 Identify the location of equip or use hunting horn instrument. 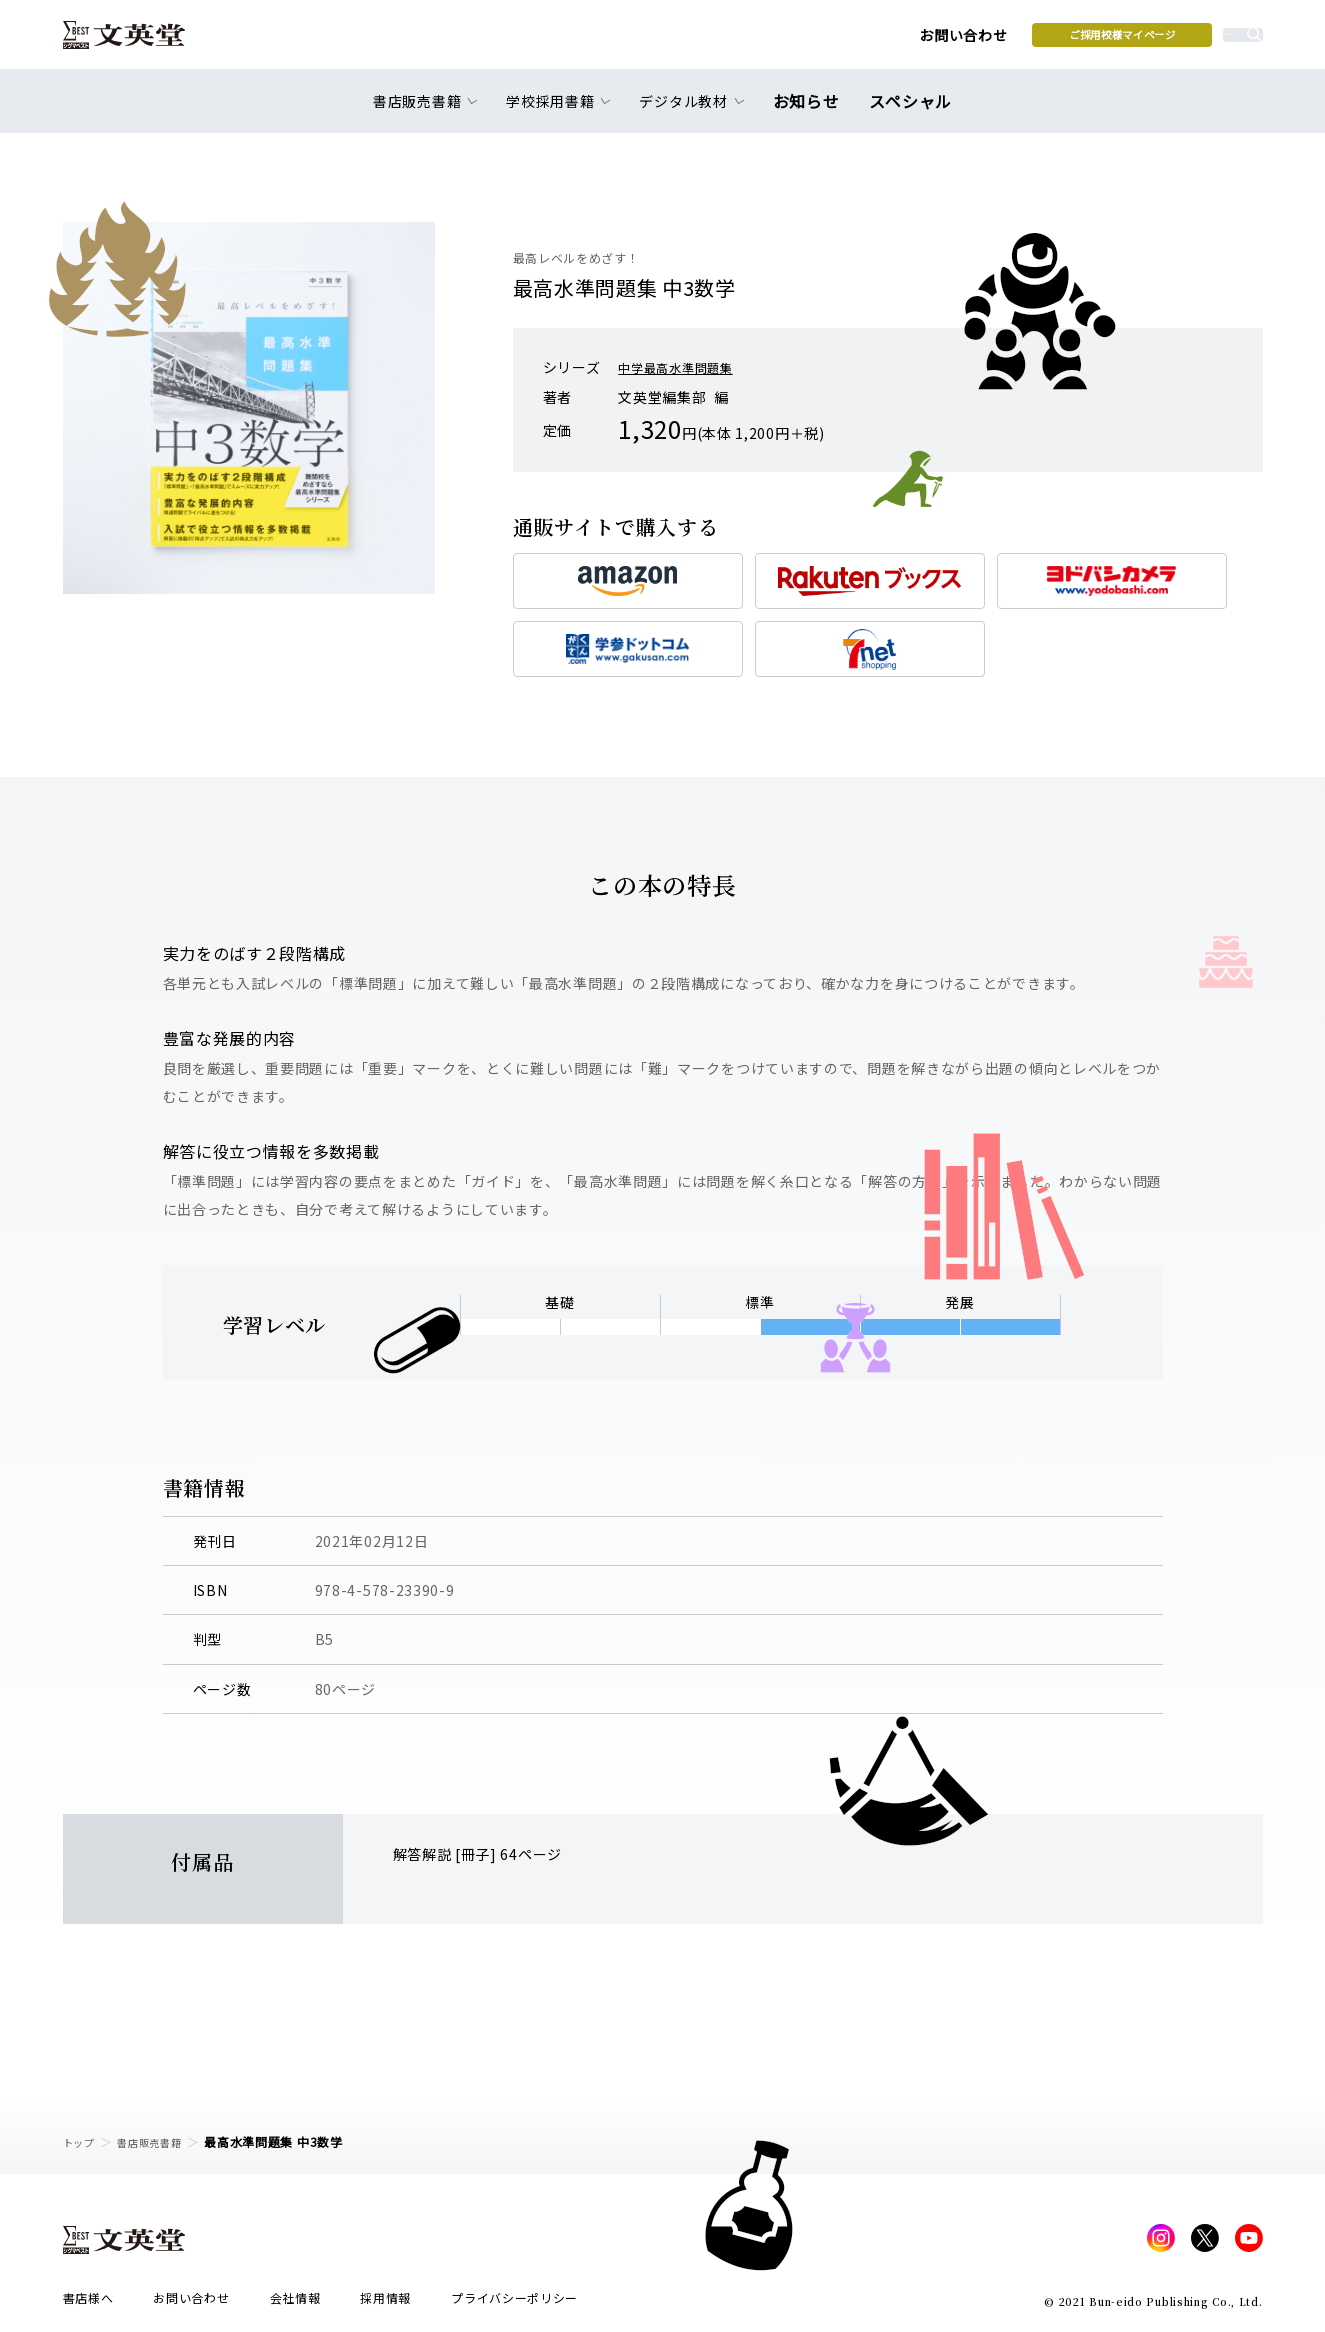
(908, 1789).